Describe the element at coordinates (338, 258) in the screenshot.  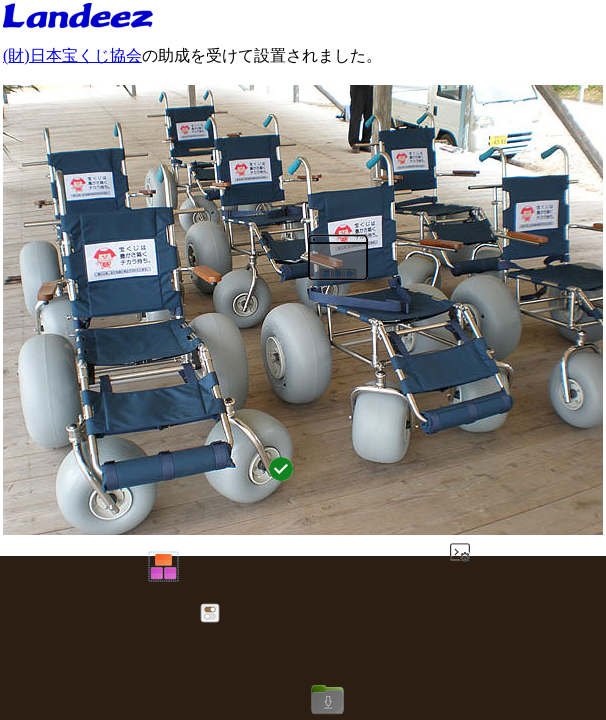
I see `access desktop folder in sidebar` at that location.